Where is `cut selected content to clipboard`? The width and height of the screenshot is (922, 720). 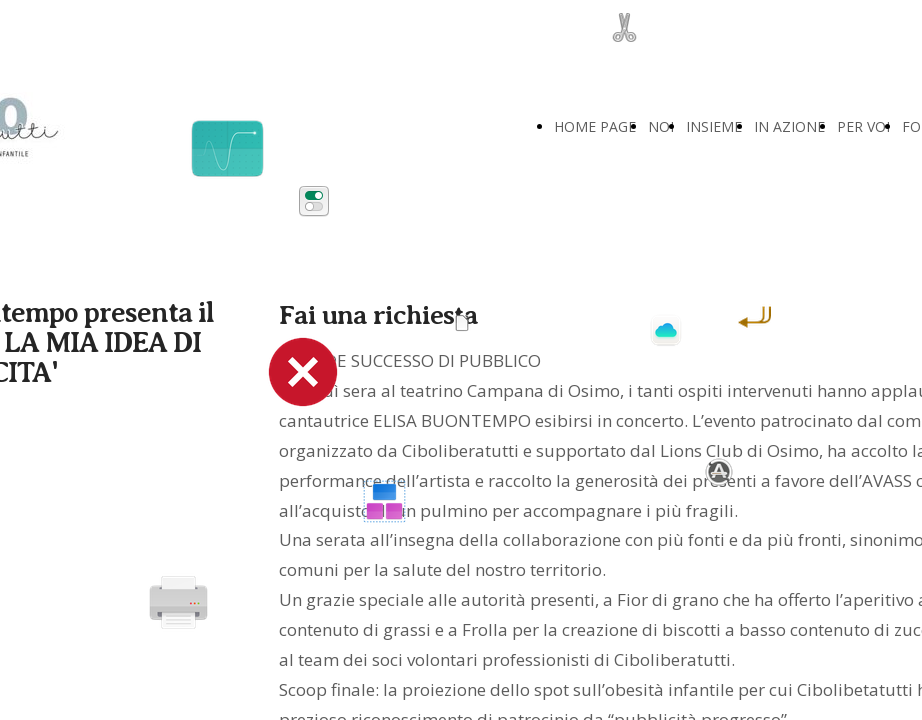
cut selected content to clipboard is located at coordinates (624, 27).